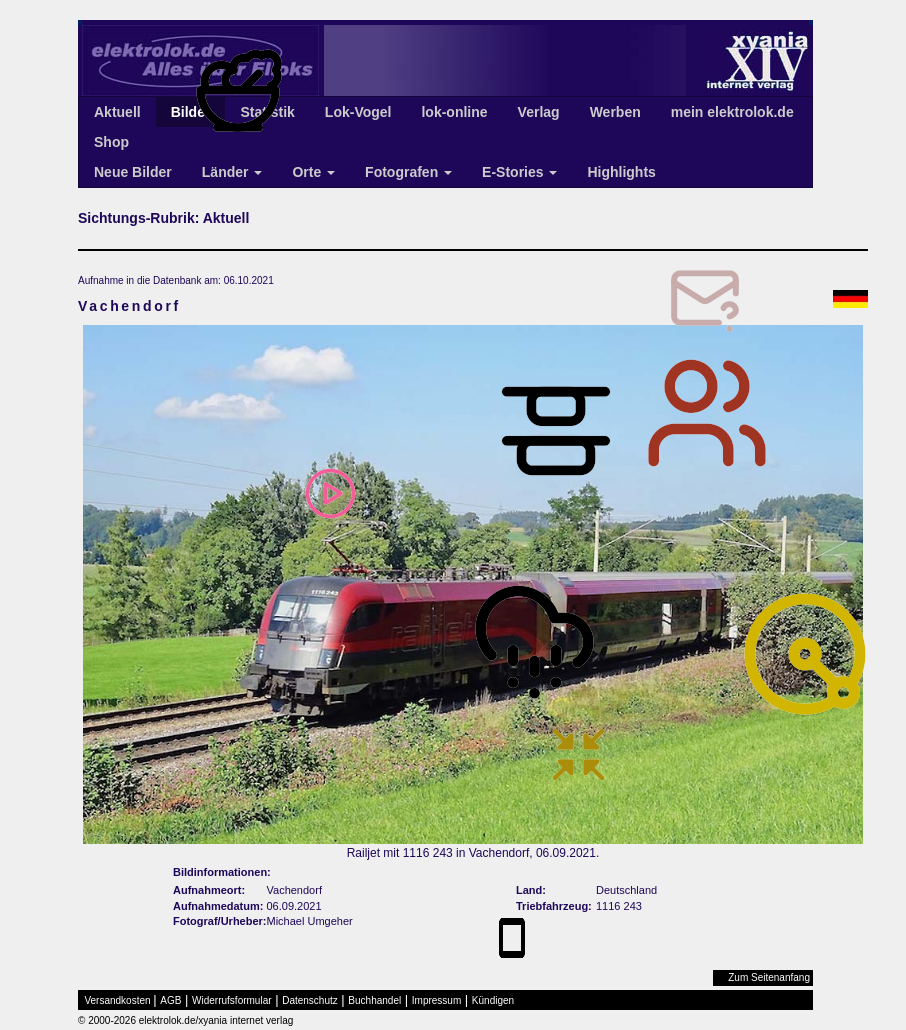  I want to click on indicates hail weather conditions, so click(534, 639).